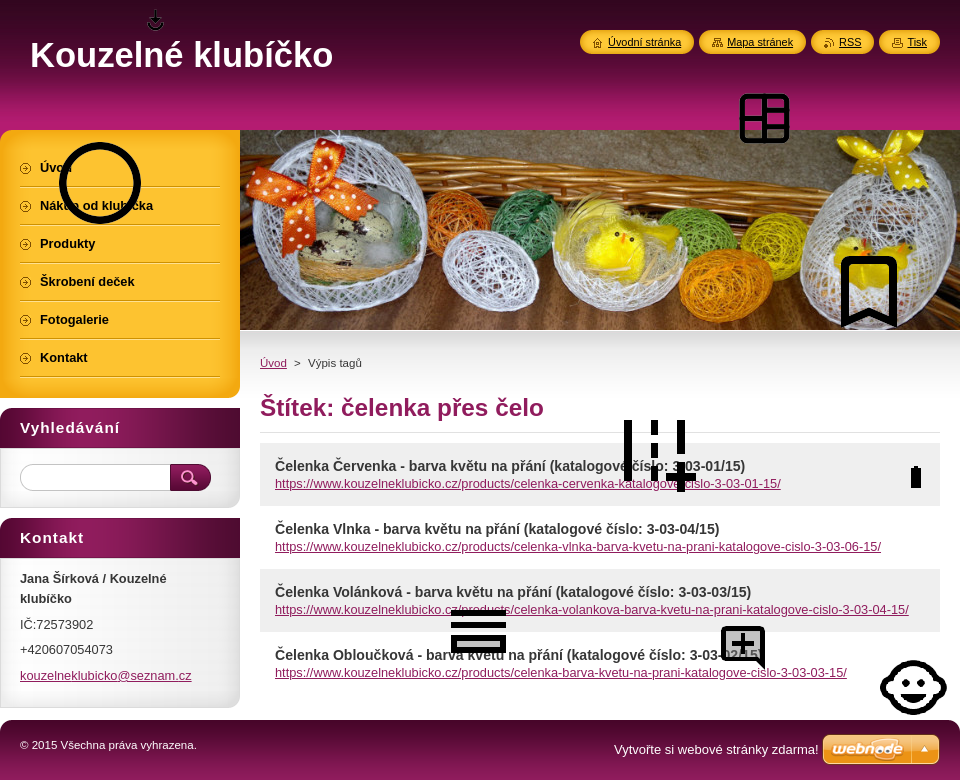  Describe the element at coordinates (654, 450) in the screenshot. I see `add a new road to the map` at that location.